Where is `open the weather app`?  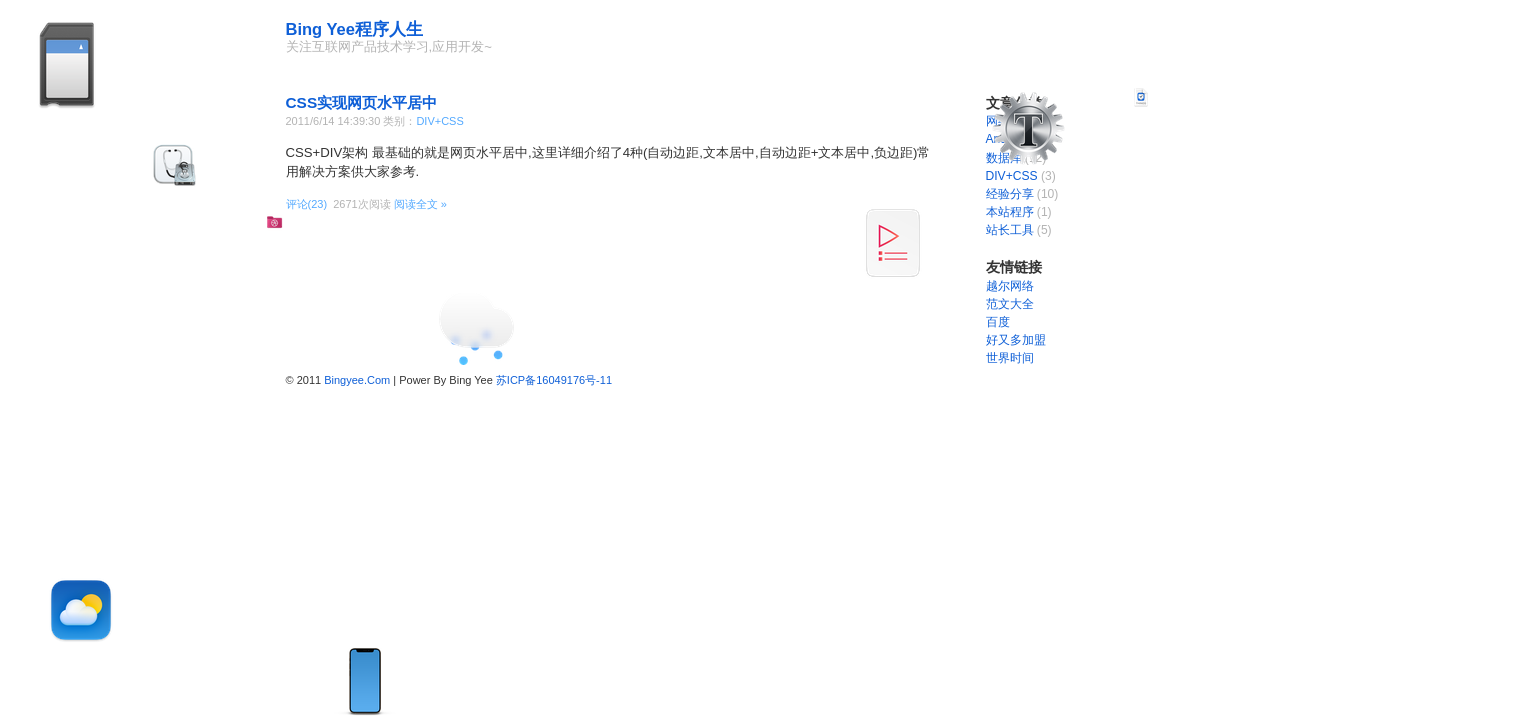
open the weather app is located at coordinates (81, 610).